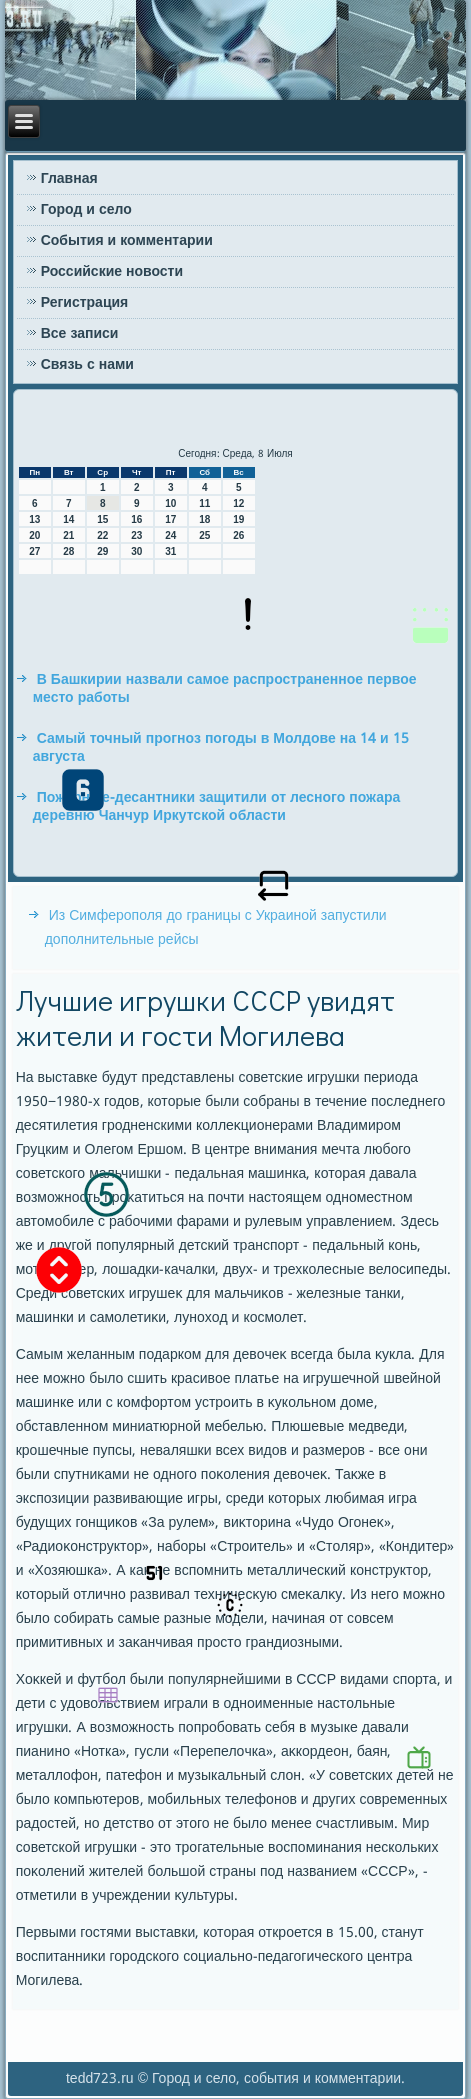 Image resolution: width=471 pixels, height=2099 pixels. I want to click on indicates item number 51 in a list or sequence, so click(155, 1573).